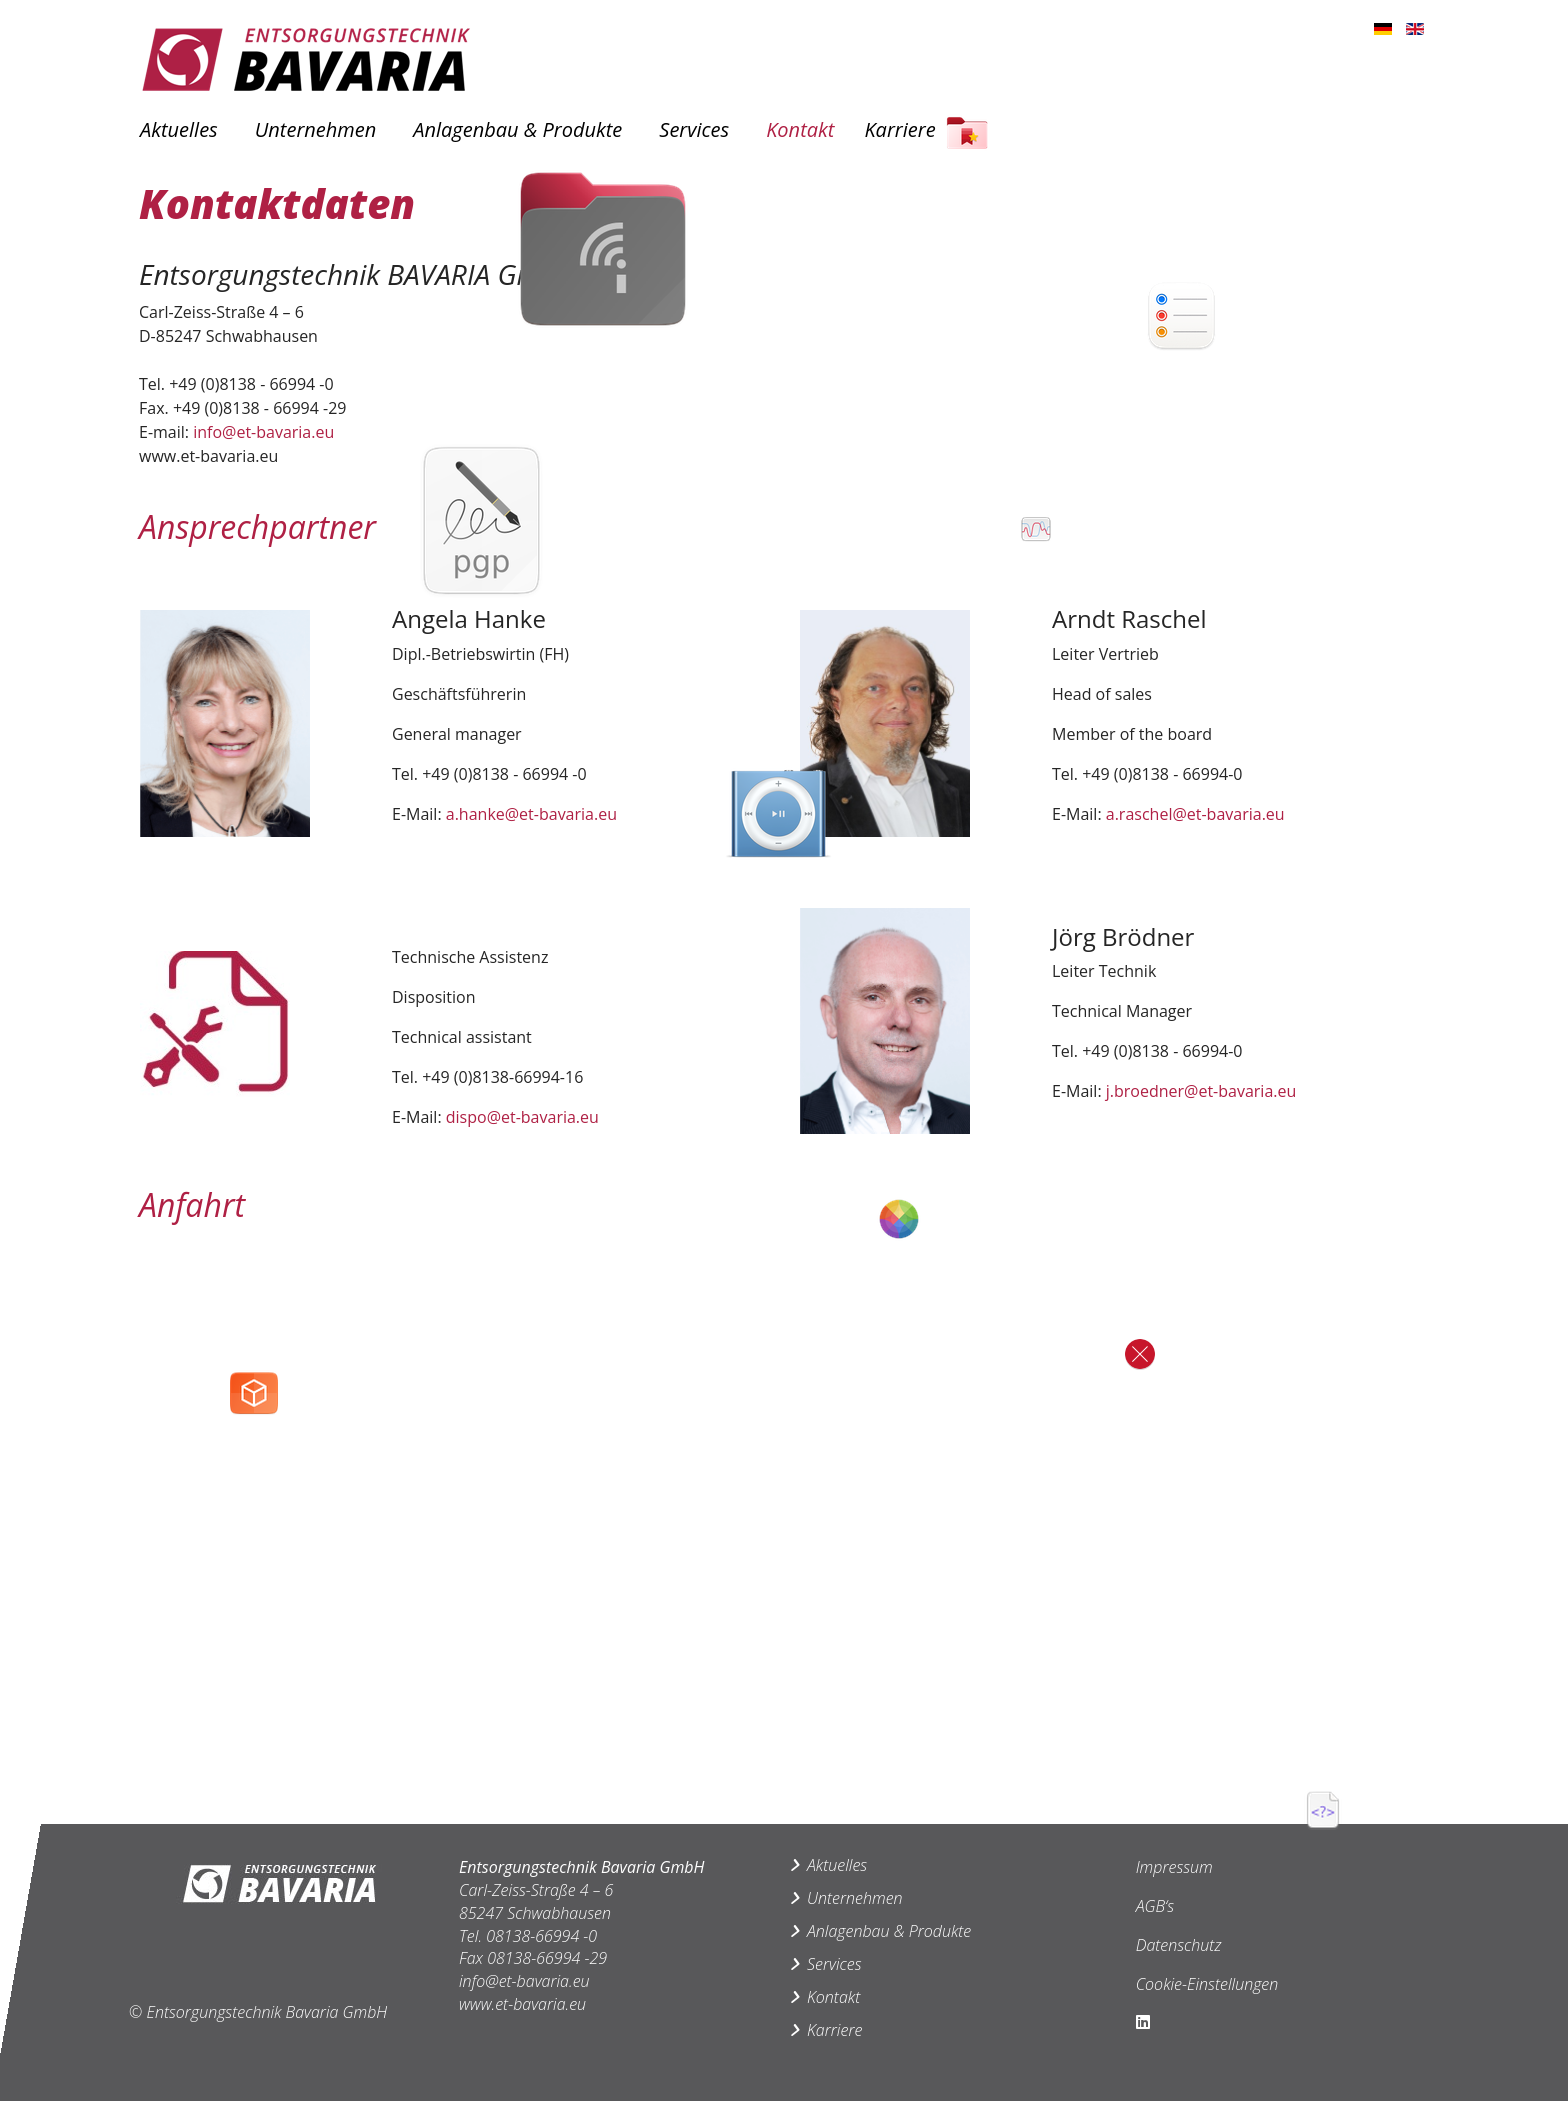  Describe the element at coordinates (254, 1392) in the screenshot. I see `open a 3D model file in OBJ format` at that location.